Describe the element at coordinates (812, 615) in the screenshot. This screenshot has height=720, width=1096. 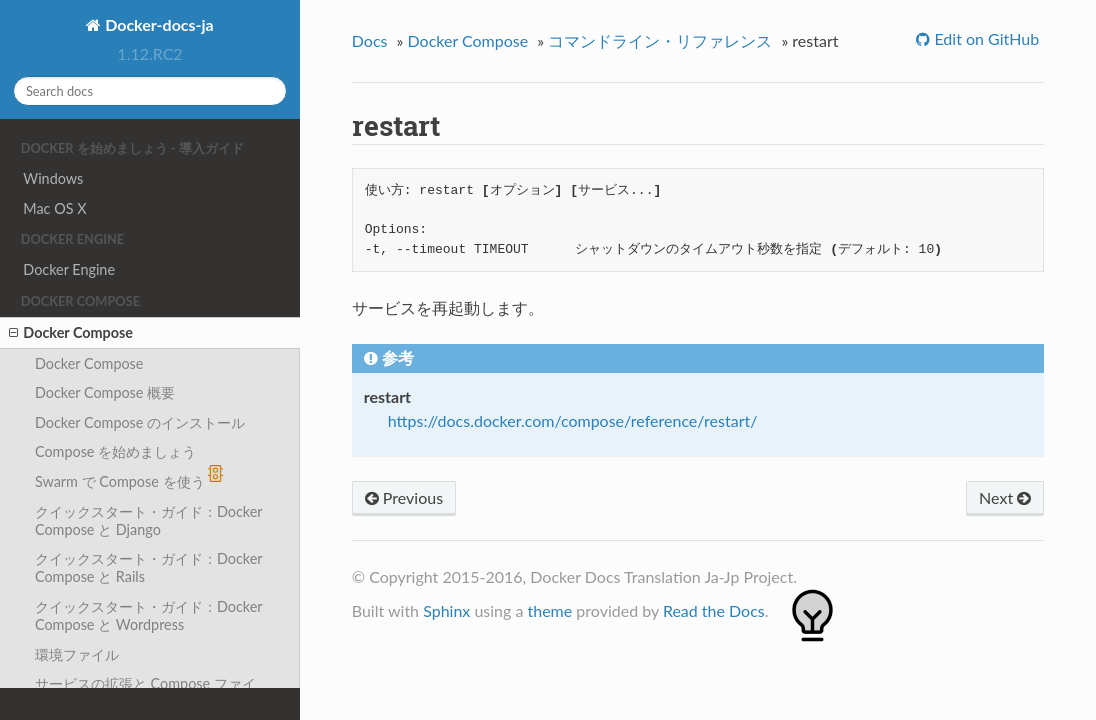
I see `toggle idea or inspiration mode` at that location.